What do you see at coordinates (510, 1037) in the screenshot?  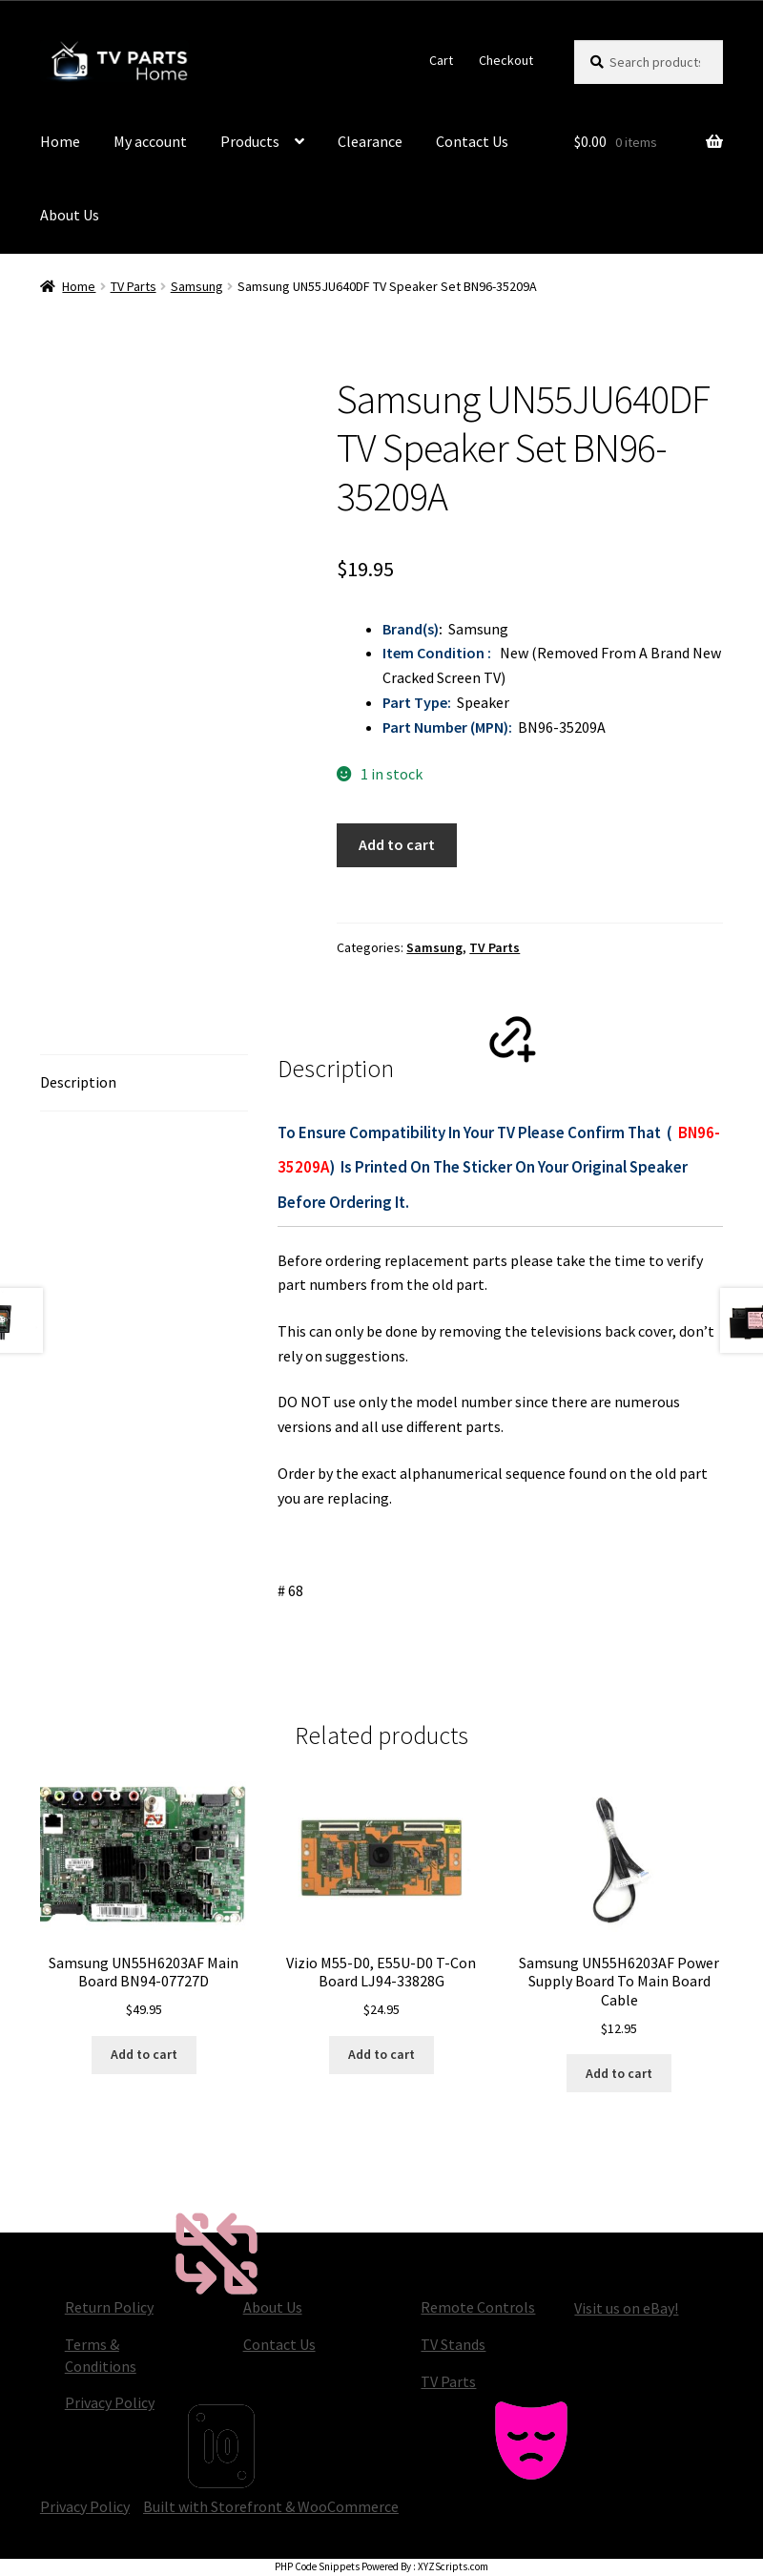 I see `add a new link or URL` at bounding box center [510, 1037].